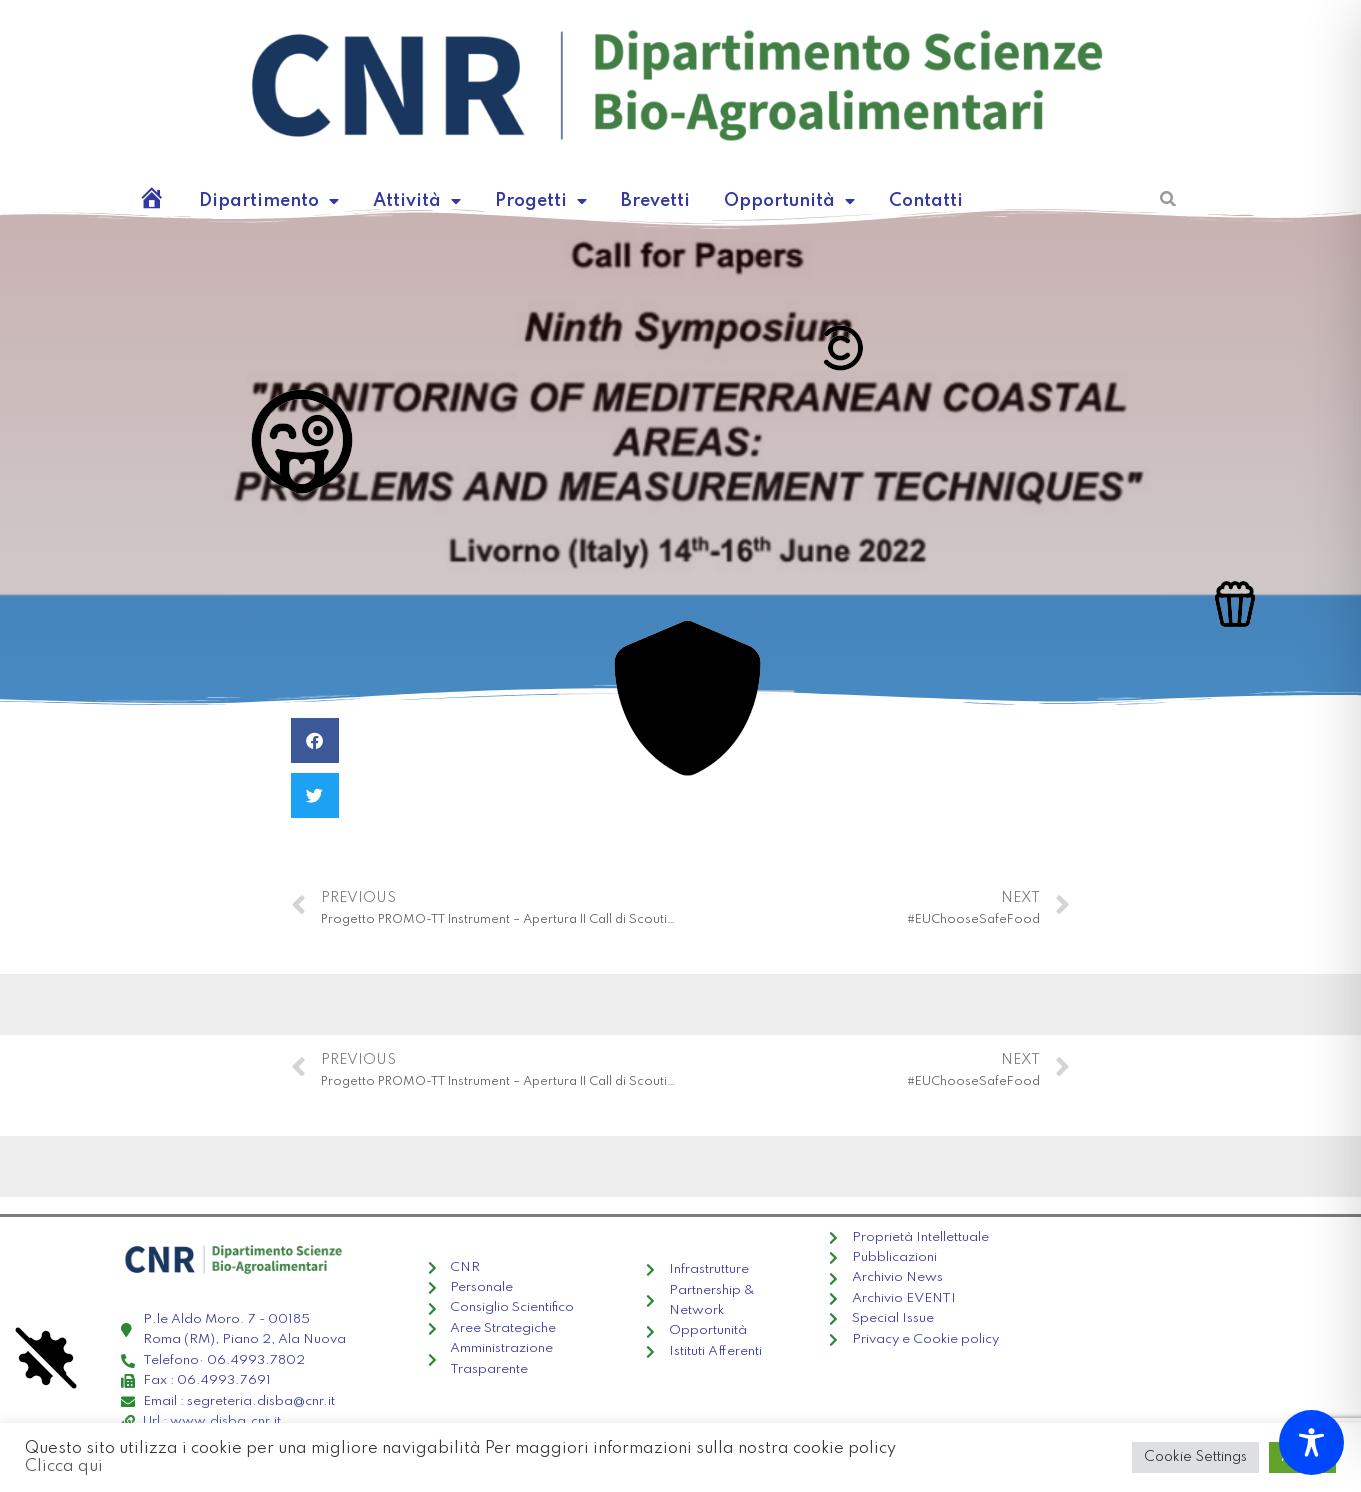 This screenshot has width=1361, height=1492. What do you see at coordinates (687, 698) in the screenshot?
I see `indicates security or protection status` at bounding box center [687, 698].